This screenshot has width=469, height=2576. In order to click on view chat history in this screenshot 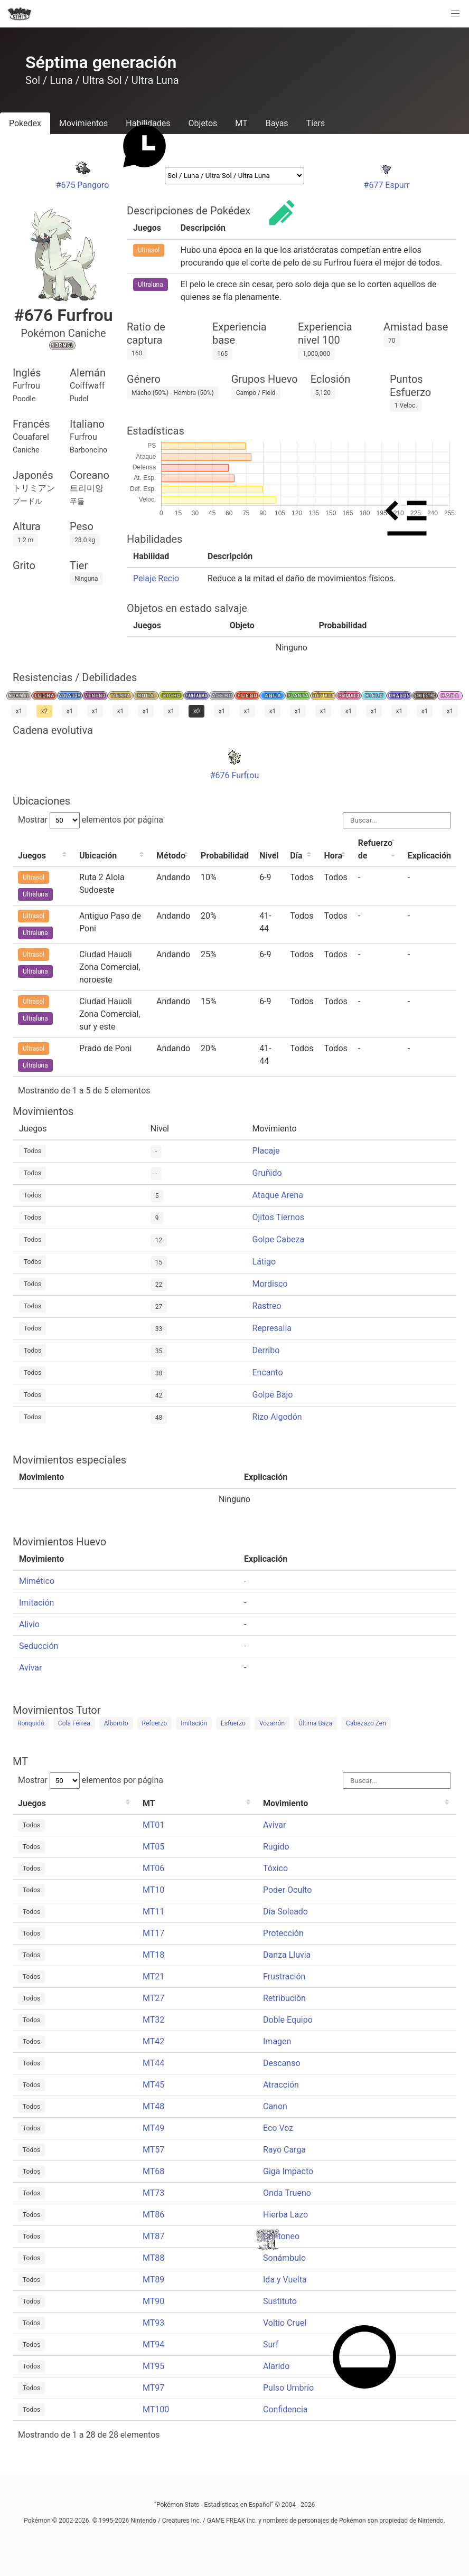, I will do `click(144, 146)`.